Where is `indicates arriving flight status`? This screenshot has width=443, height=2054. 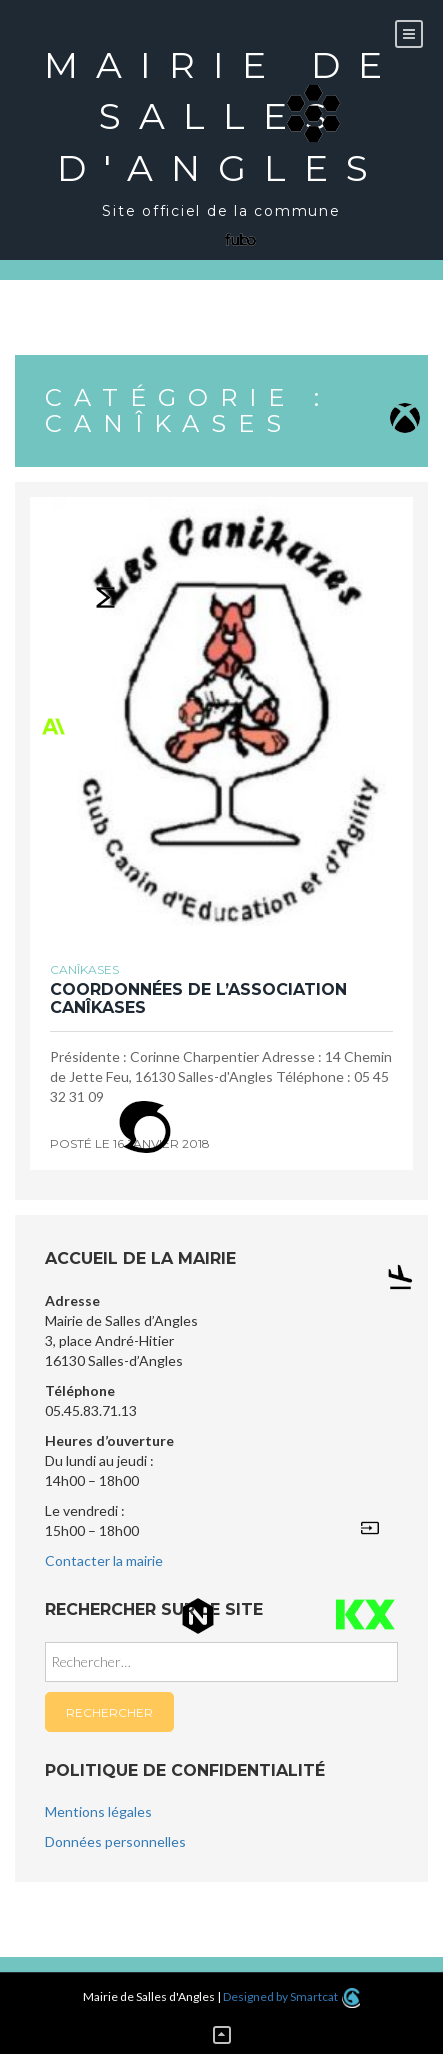 indicates arriving flight status is located at coordinates (400, 1277).